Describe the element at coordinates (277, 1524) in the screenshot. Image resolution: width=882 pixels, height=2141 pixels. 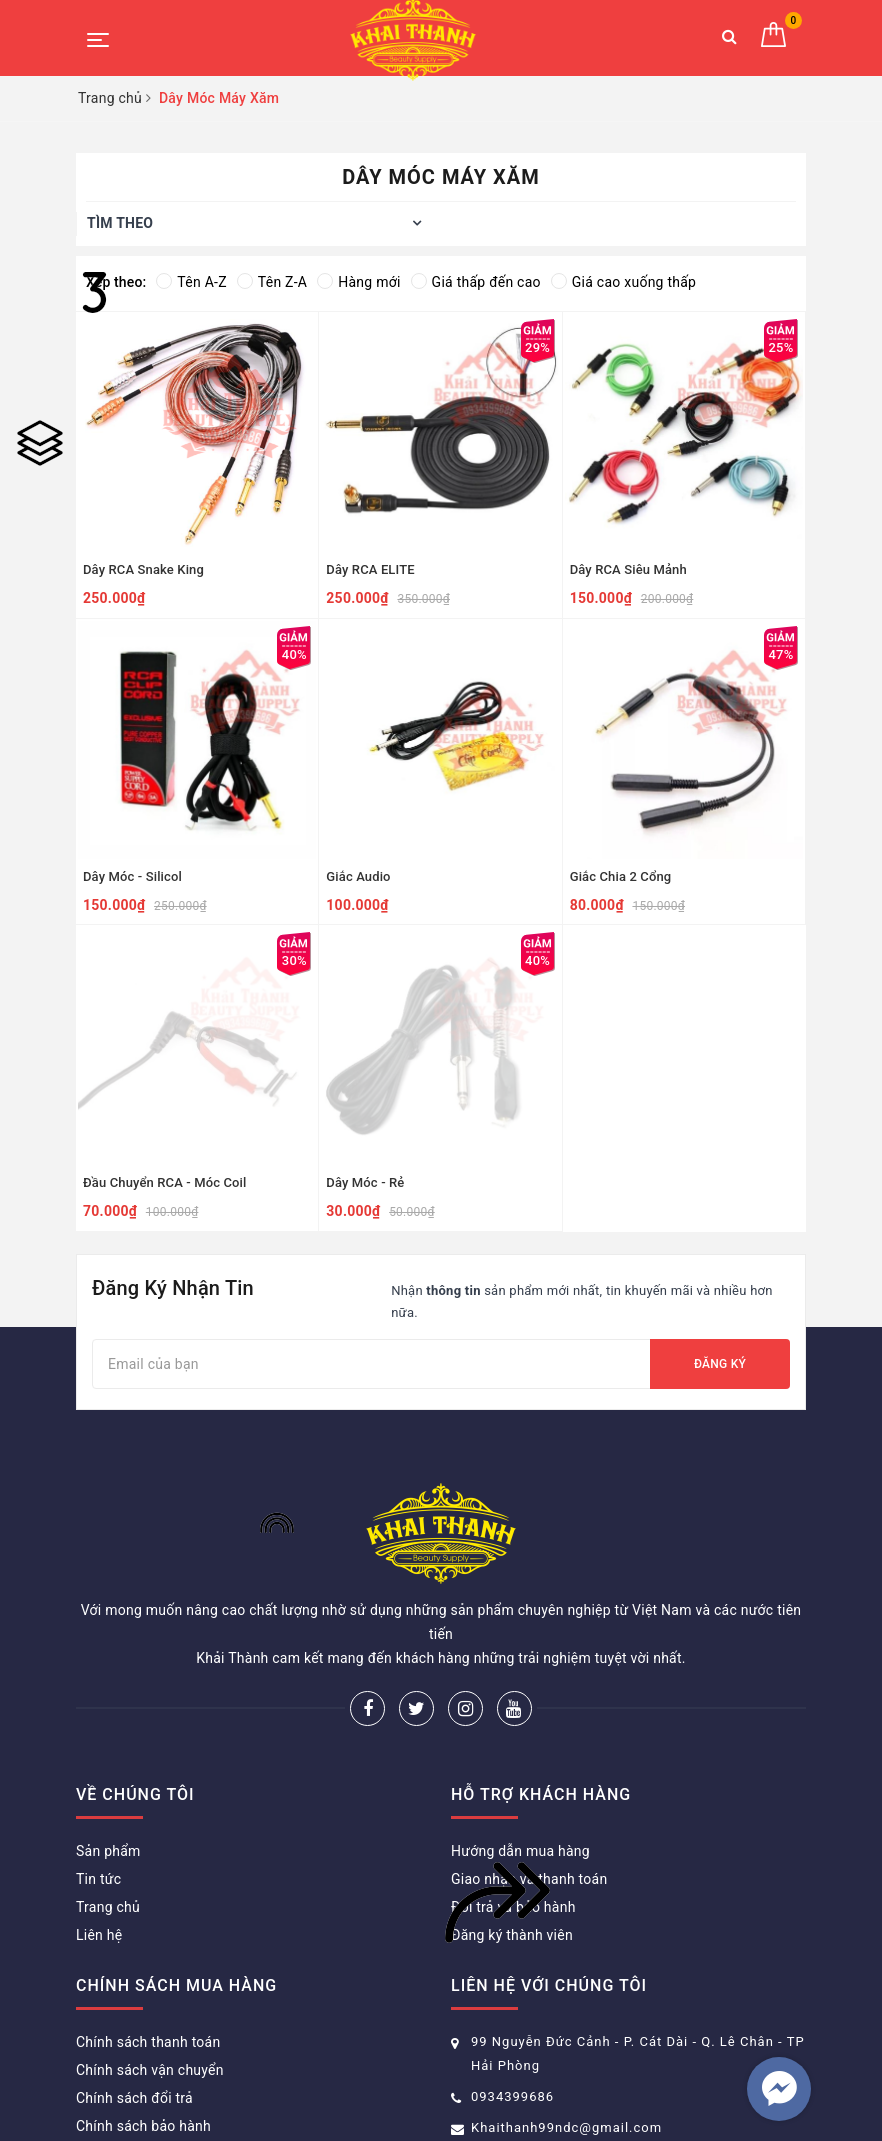
I see `indicates LGBTQ+ or pride-related content` at that location.